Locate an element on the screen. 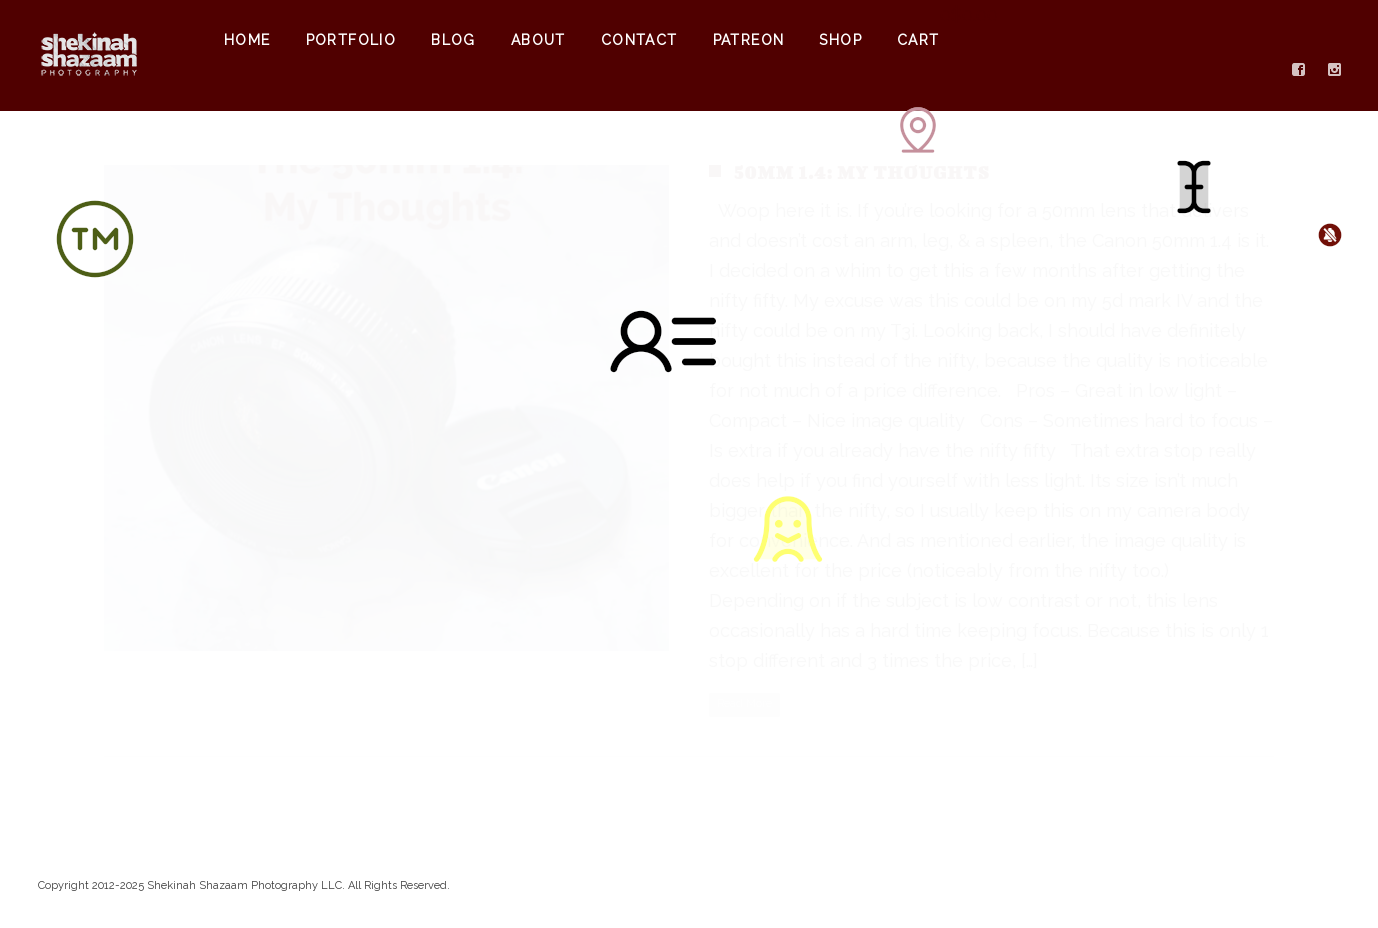 The height and width of the screenshot is (928, 1378). linux operating system logo is located at coordinates (788, 533).